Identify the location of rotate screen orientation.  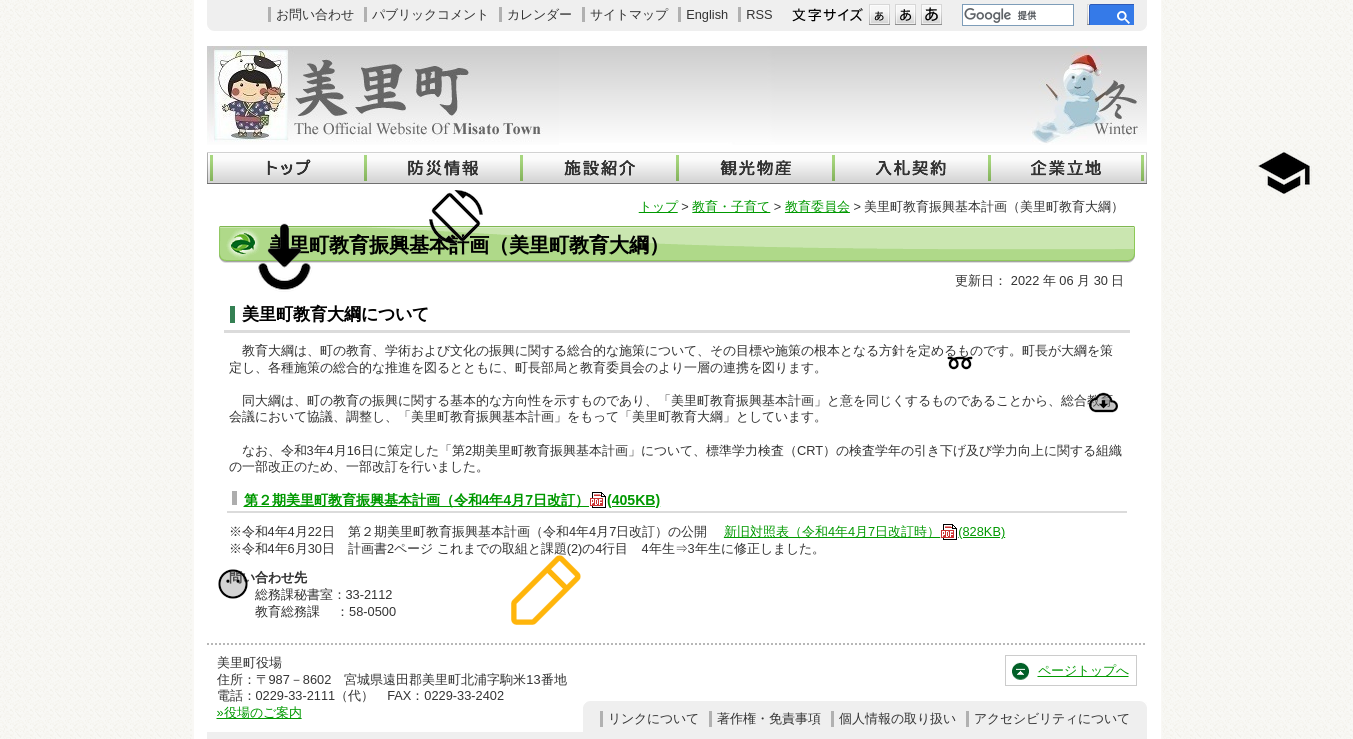
(456, 217).